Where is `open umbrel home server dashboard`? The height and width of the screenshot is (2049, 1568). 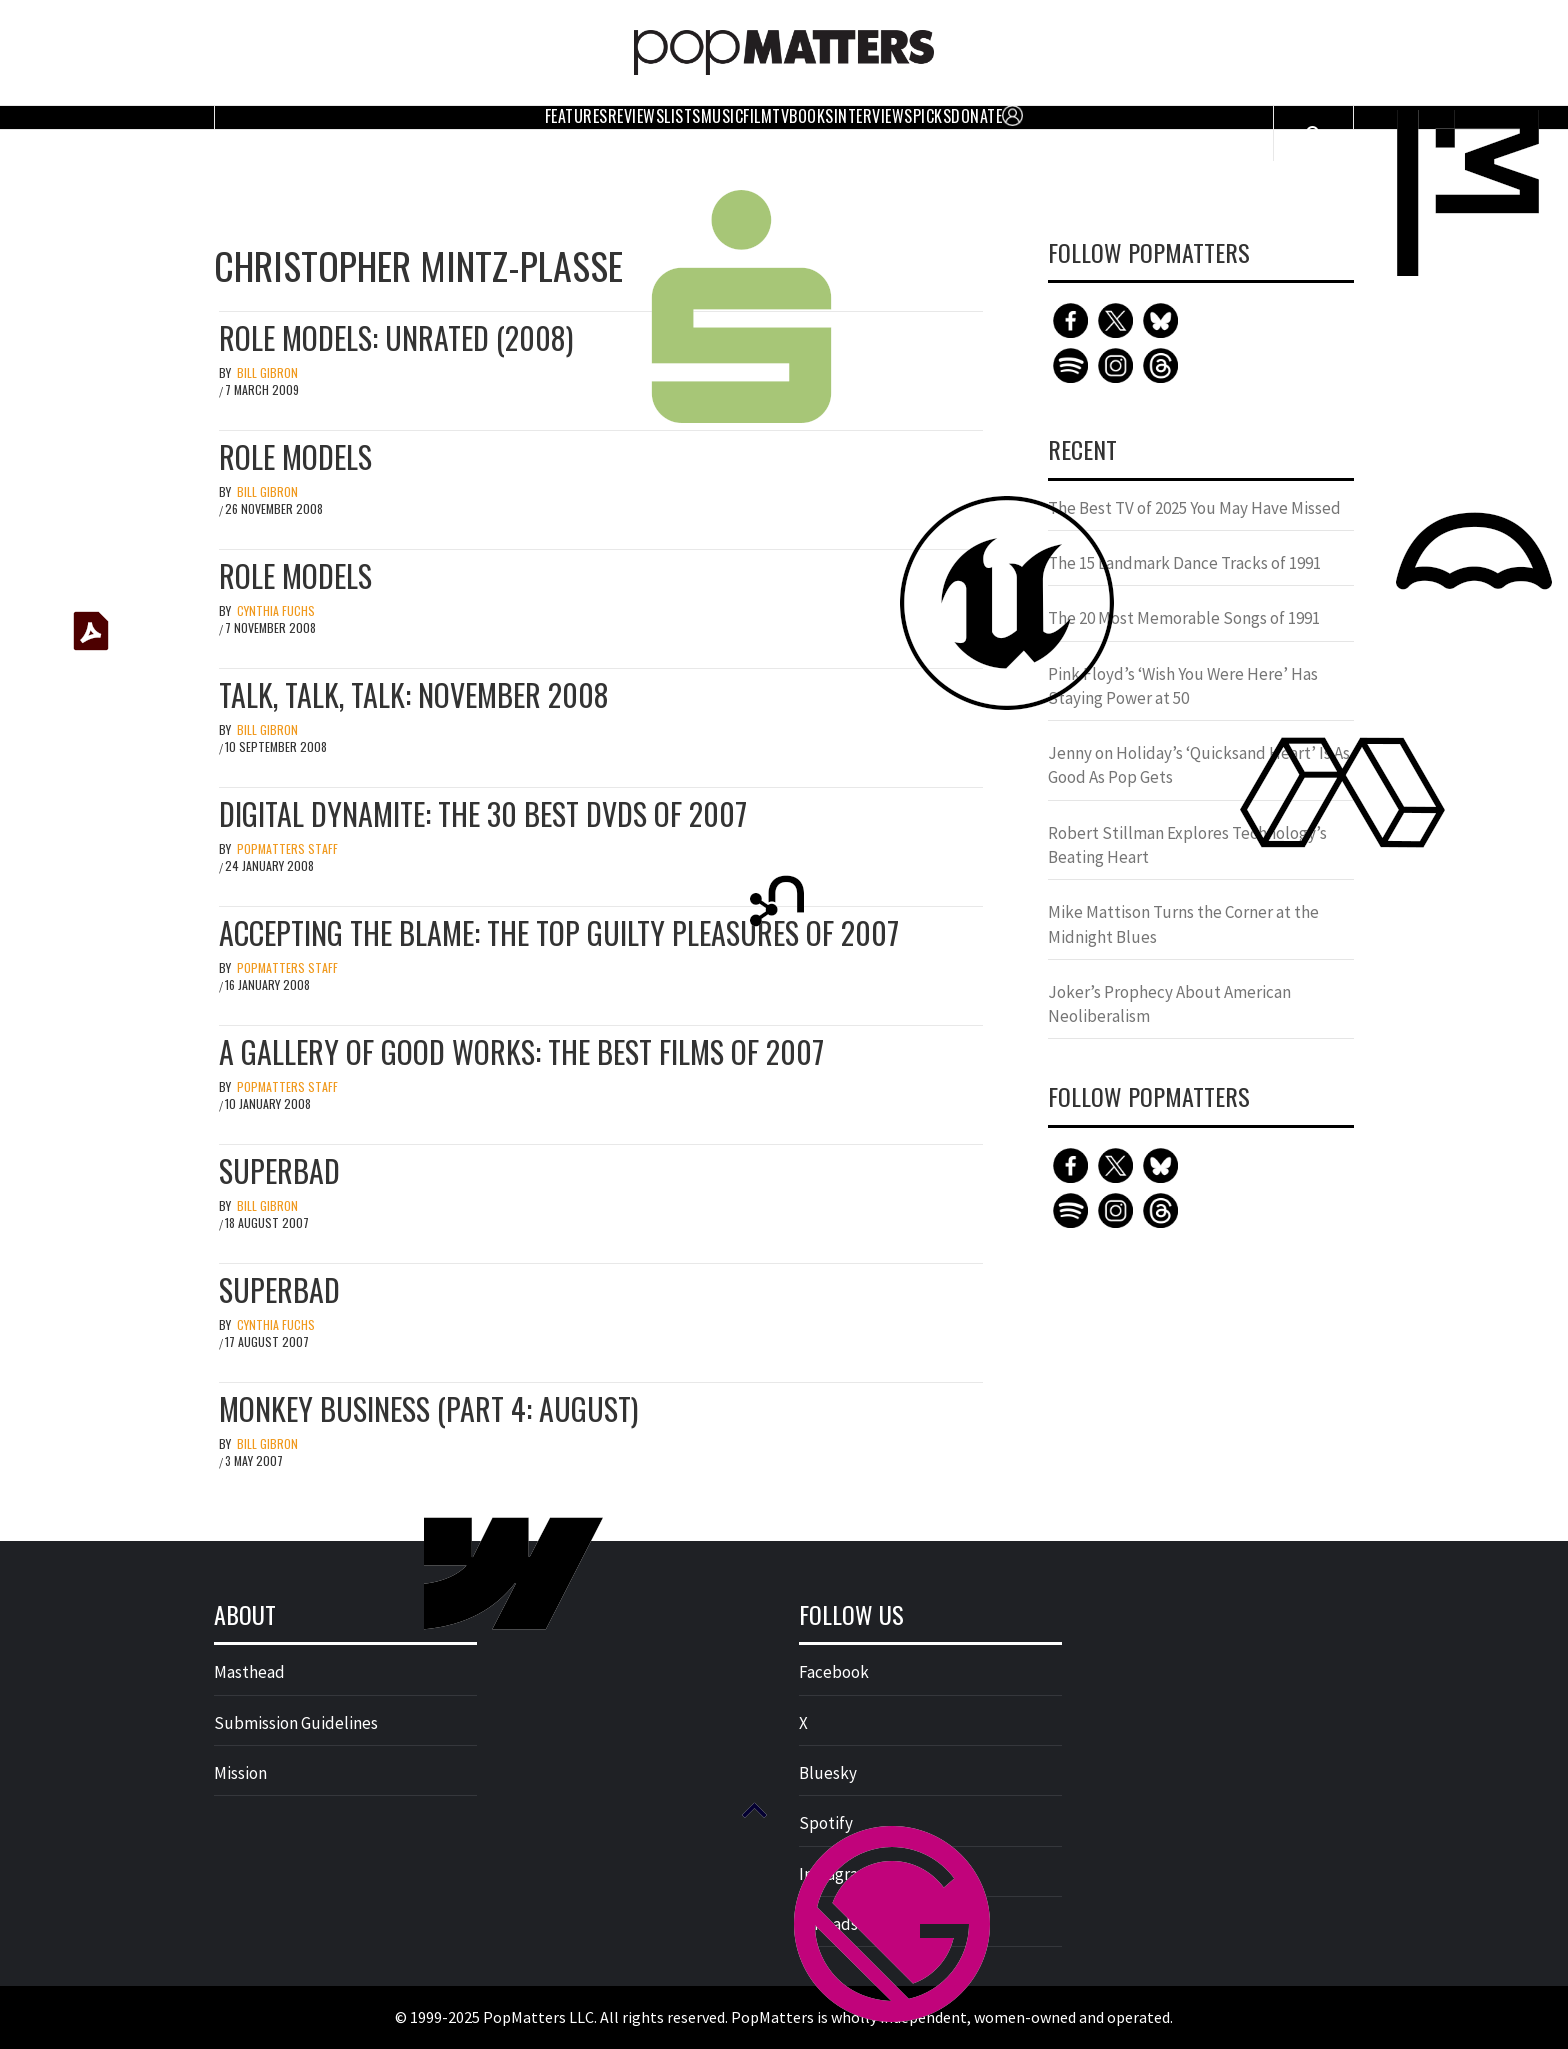 open umbrel home server dashboard is located at coordinates (1474, 551).